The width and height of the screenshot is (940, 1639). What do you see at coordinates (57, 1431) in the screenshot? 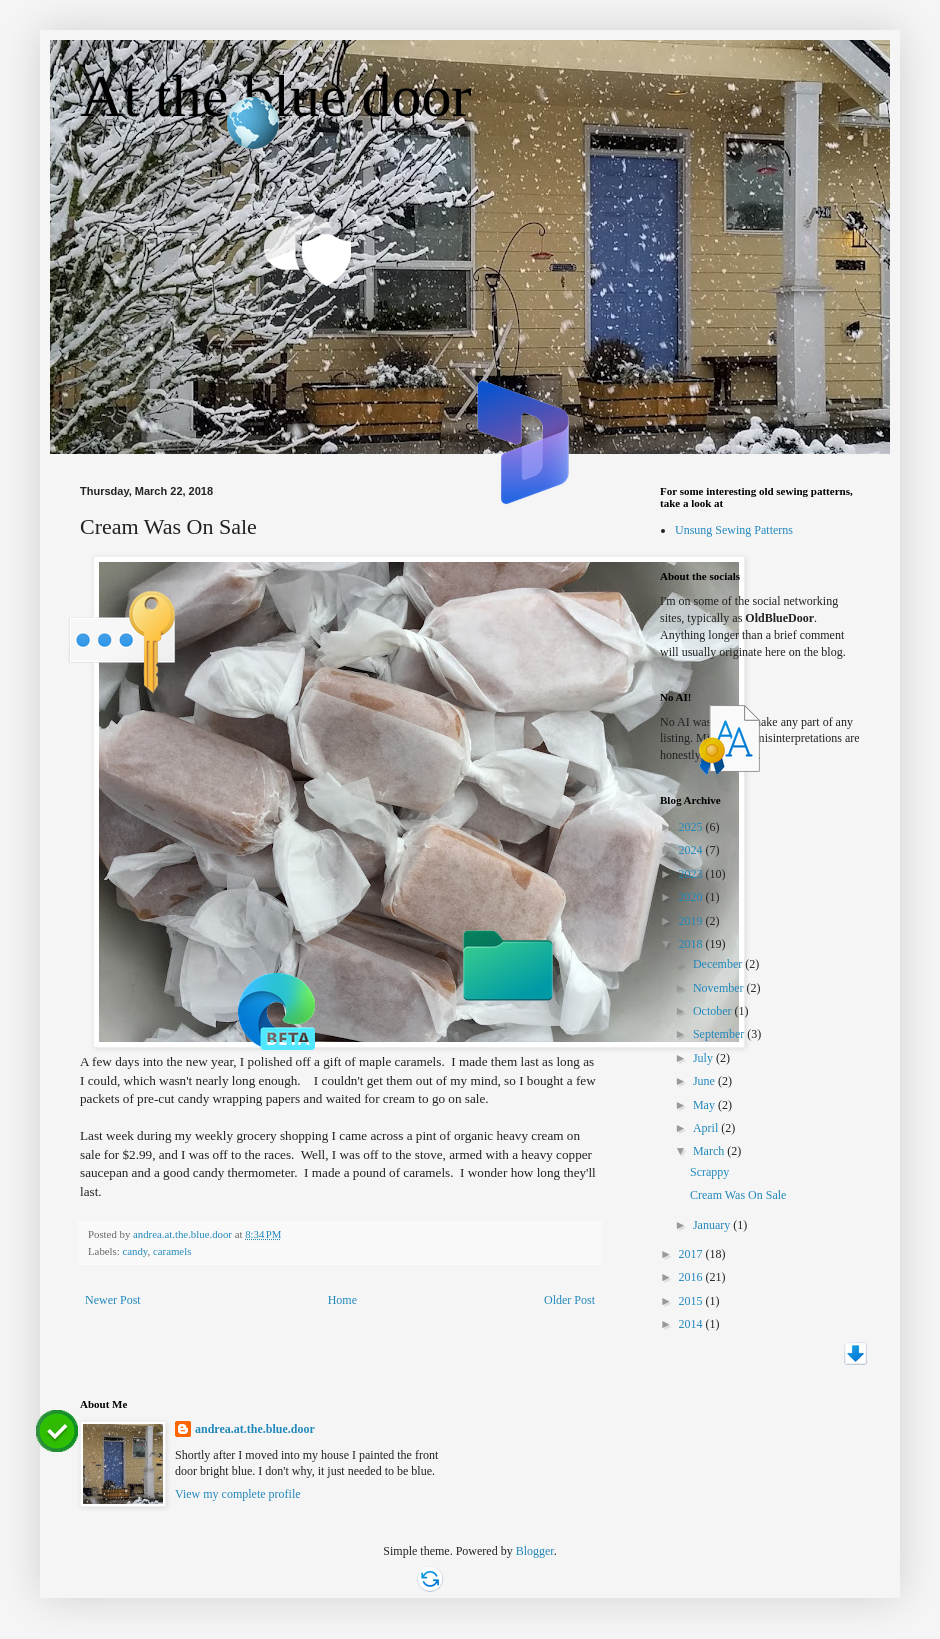
I see `file successfully synced to OneDrive` at bounding box center [57, 1431].